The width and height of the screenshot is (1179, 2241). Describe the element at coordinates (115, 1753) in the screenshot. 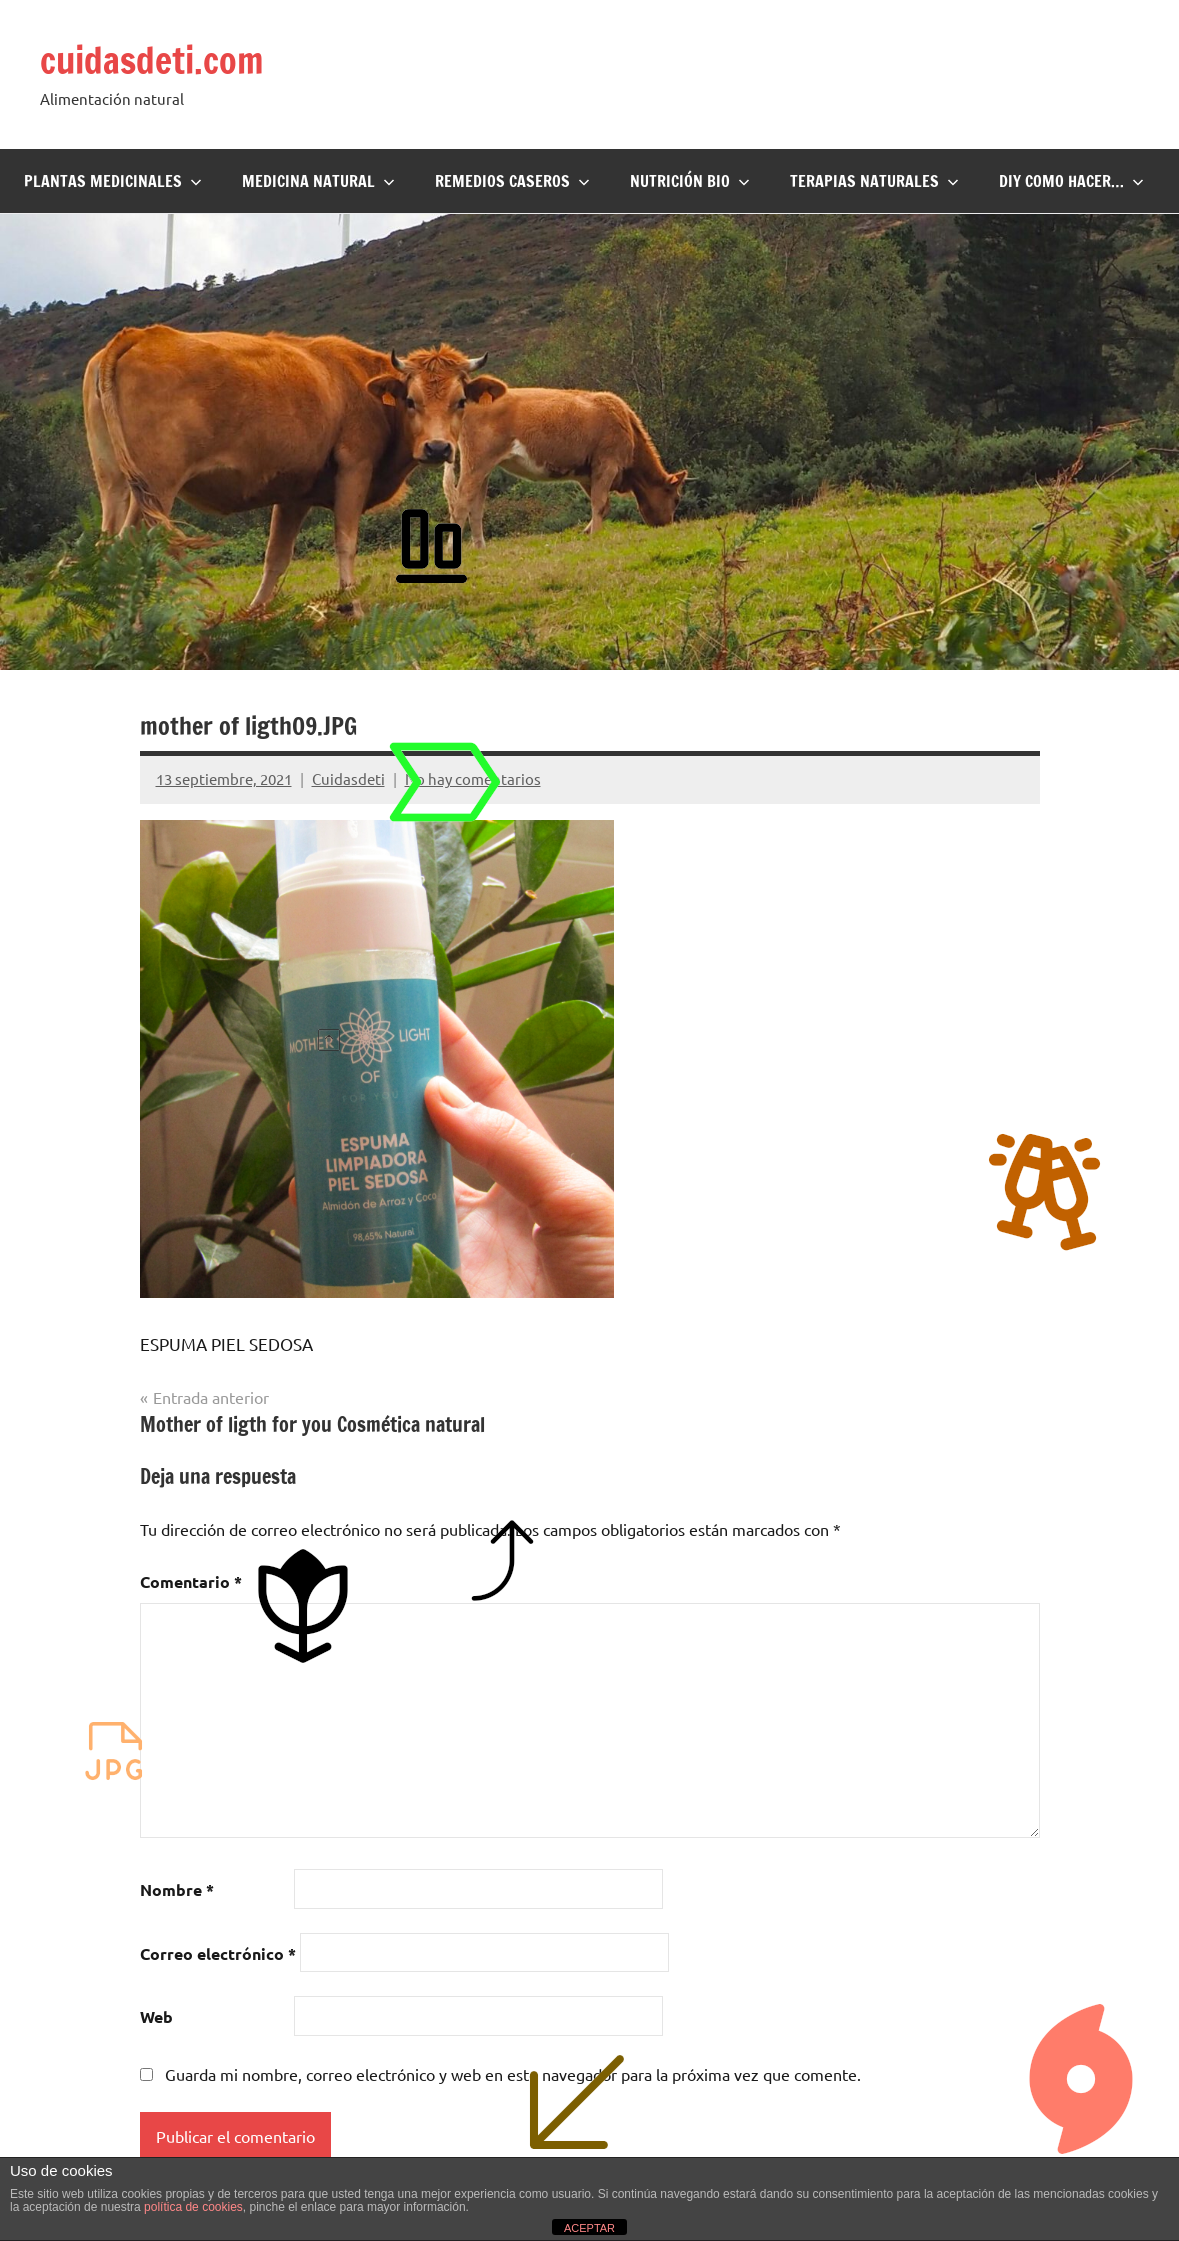

I see `view or open a JPG image file` at that location.